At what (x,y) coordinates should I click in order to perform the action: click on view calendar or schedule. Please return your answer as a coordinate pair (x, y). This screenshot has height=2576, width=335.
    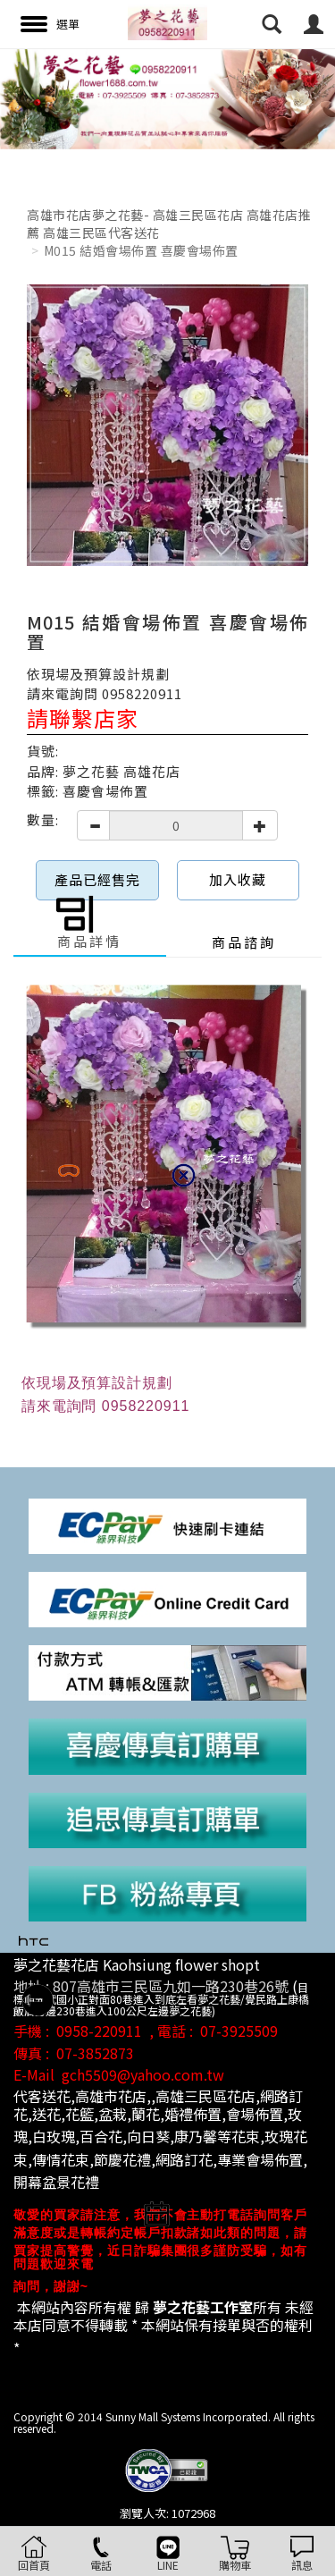
    Looking at the image, I should click on (156, 2215).